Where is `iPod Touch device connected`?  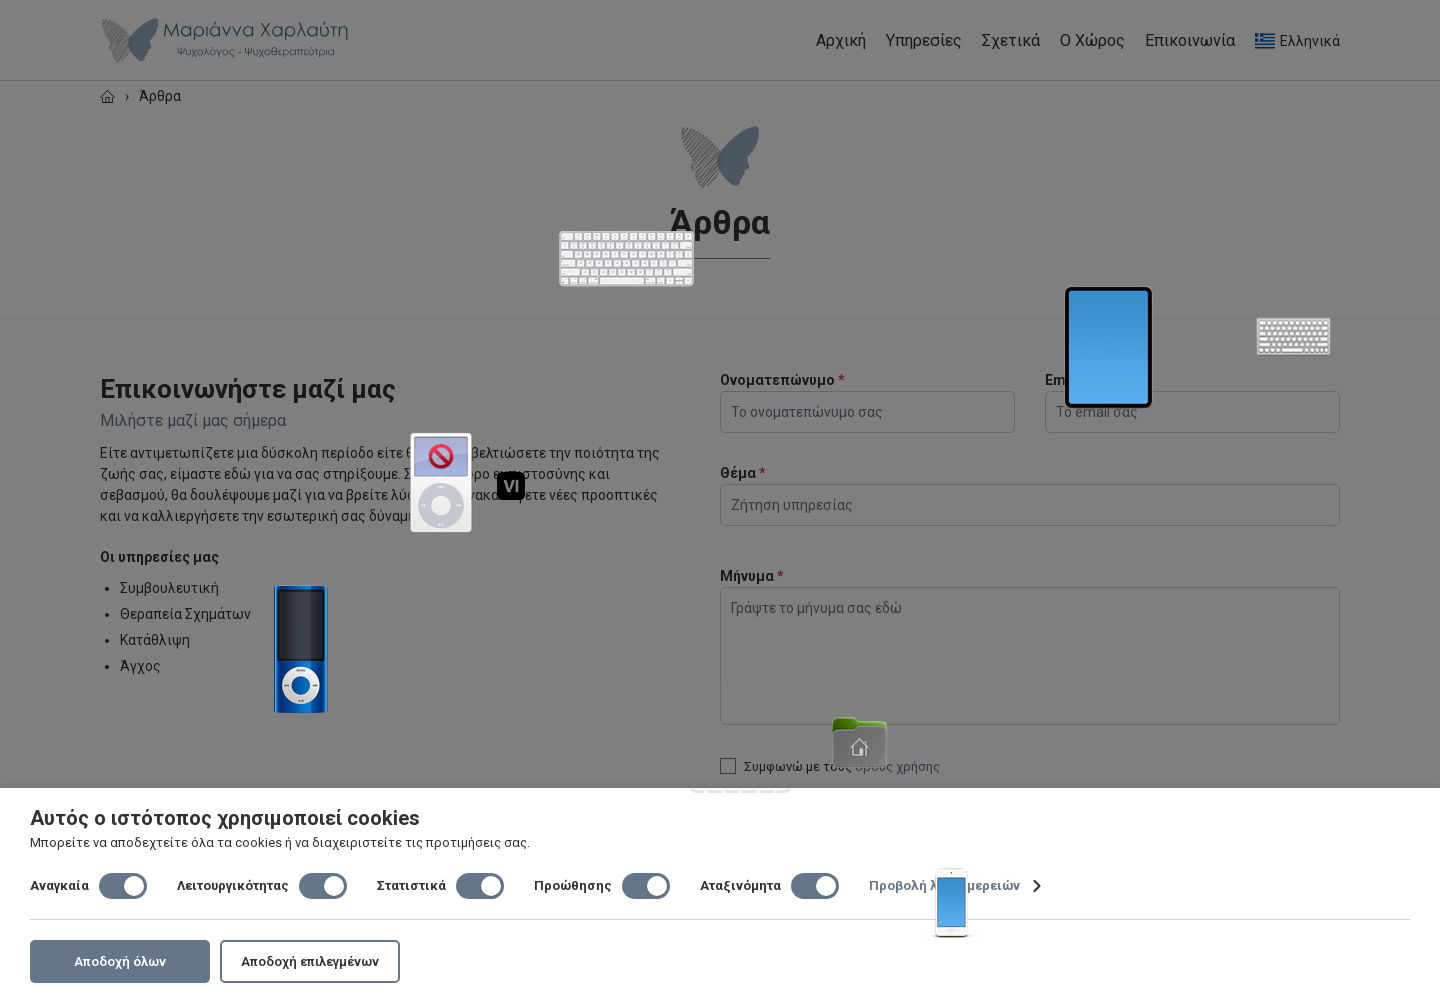
iPod Touch device connected is located at coordinates (951, 903).